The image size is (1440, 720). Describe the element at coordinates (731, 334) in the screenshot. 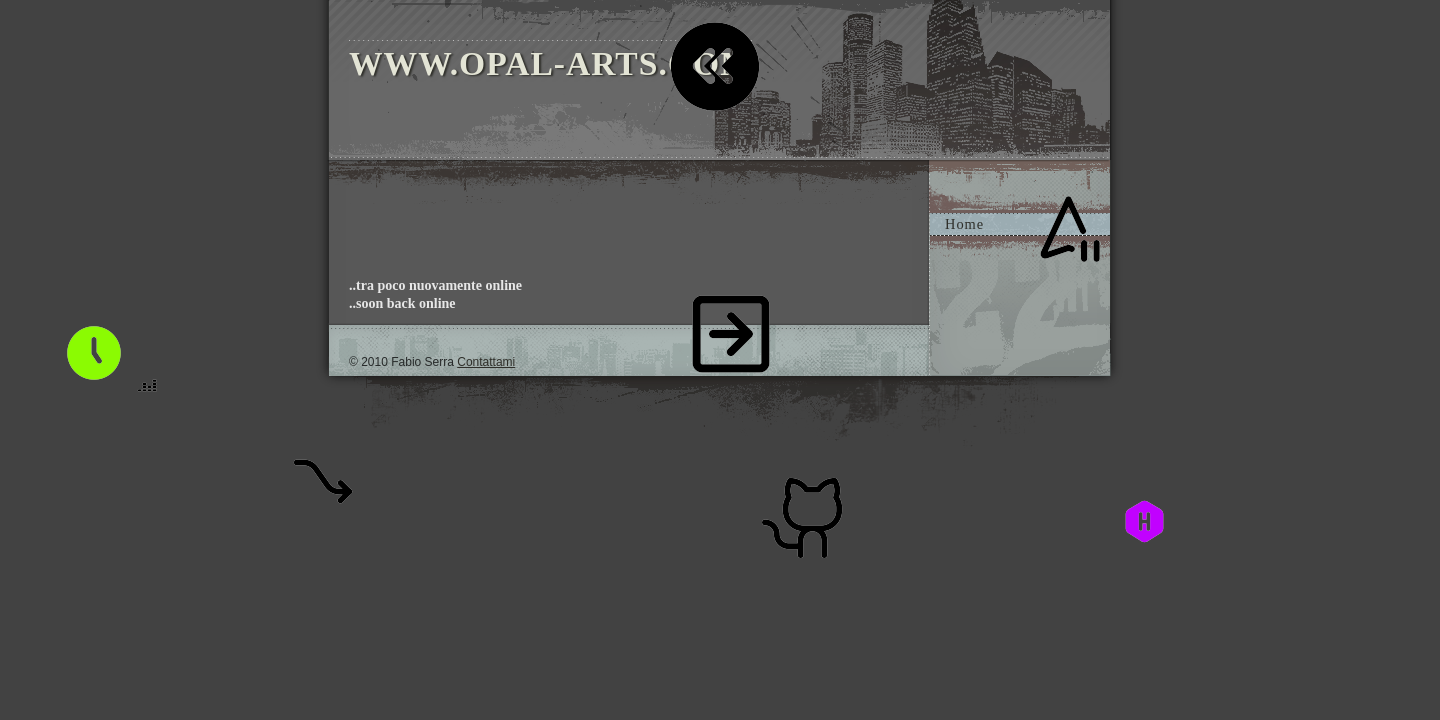

I see `indicates a renamed file in a diff view` at that location.